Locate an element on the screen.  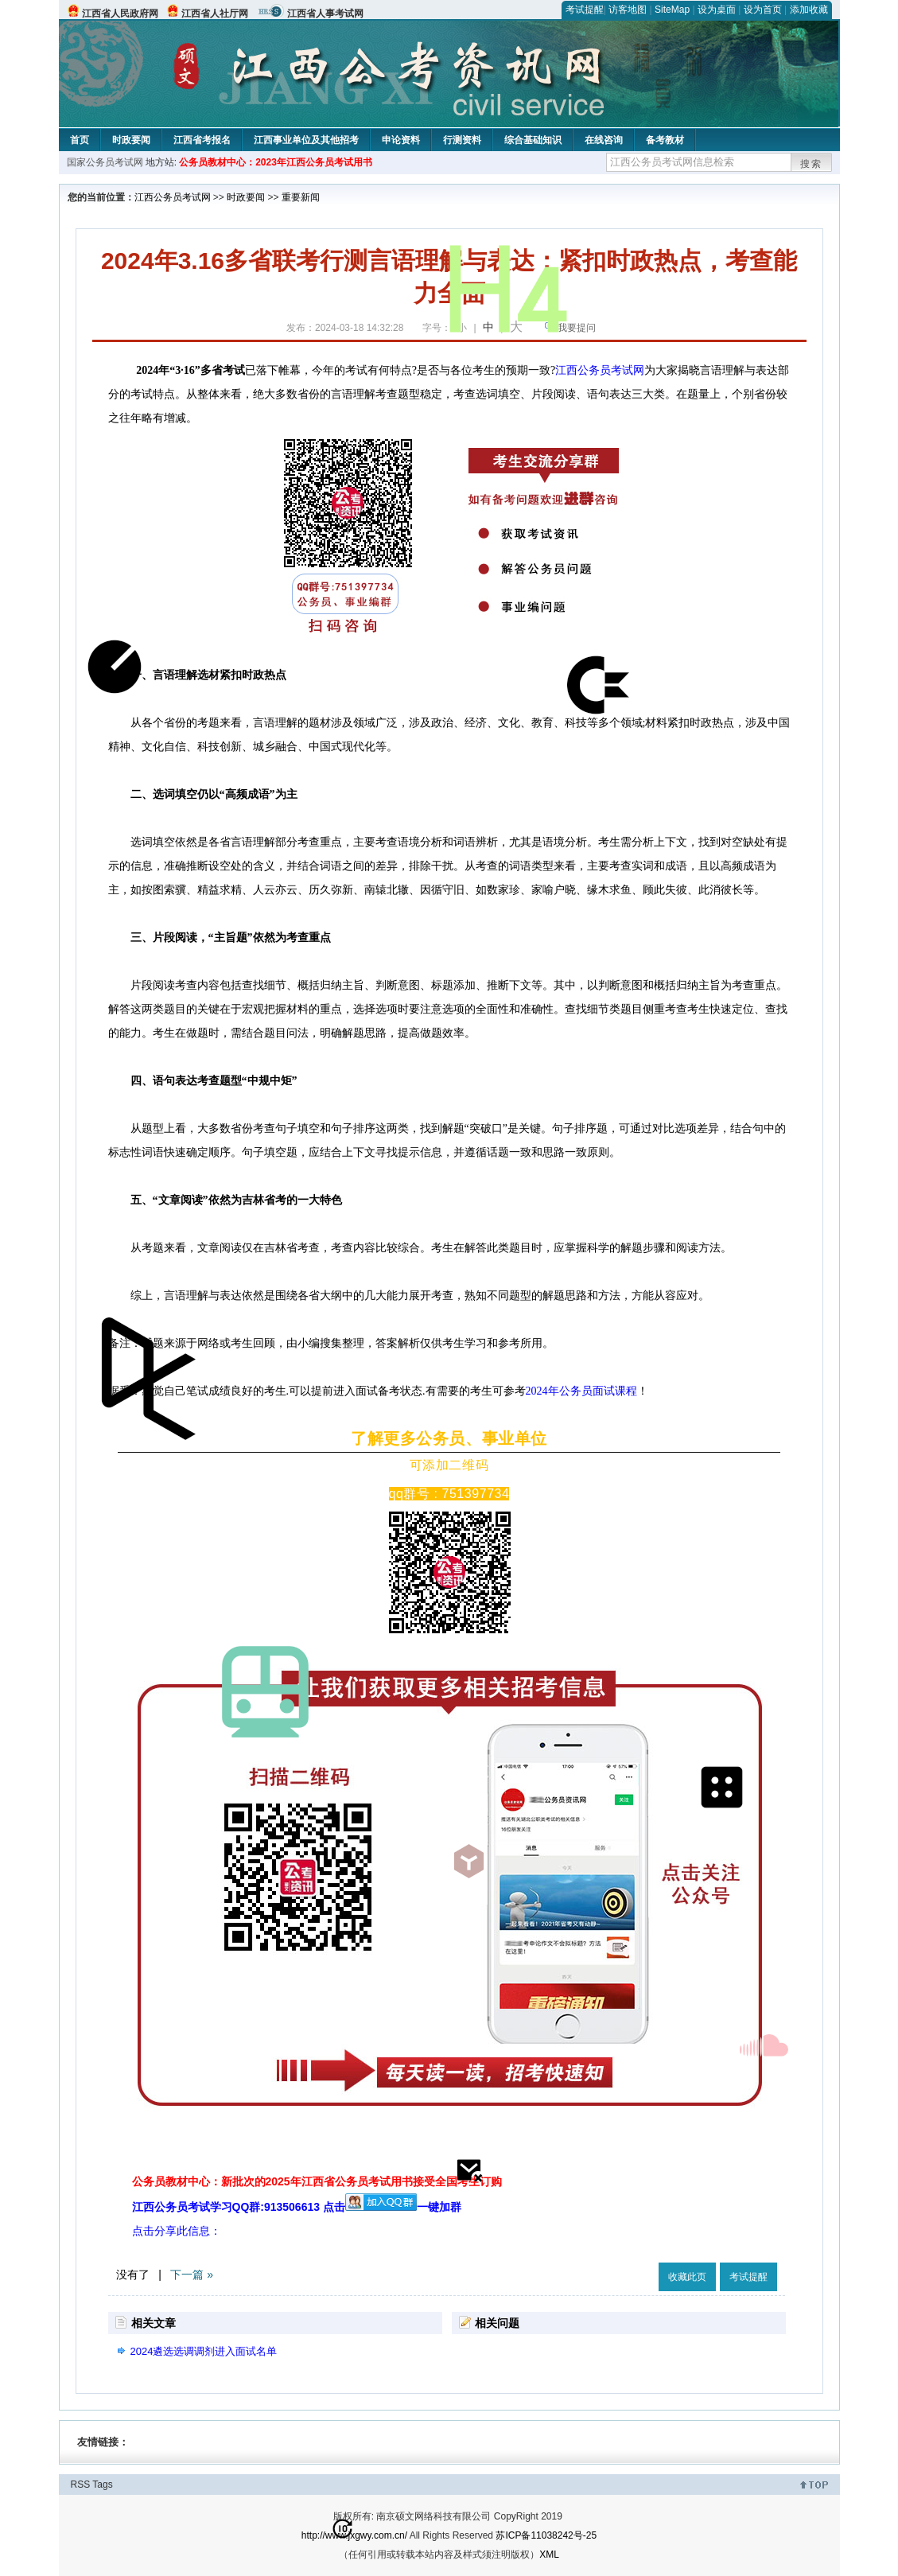
commodore brand logo is located at coordinates (598, 685).